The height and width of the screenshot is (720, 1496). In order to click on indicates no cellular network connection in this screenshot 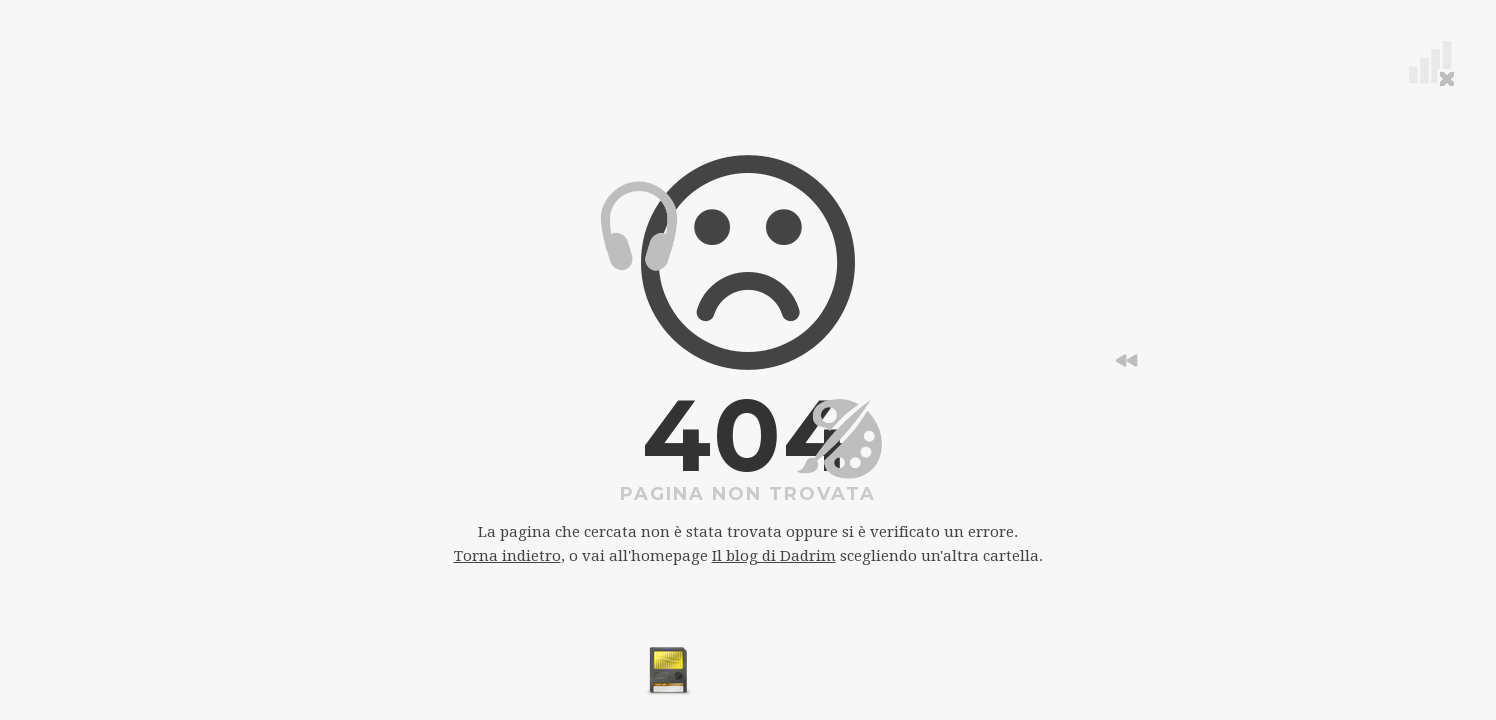, I will do `click(1431, 63)`.